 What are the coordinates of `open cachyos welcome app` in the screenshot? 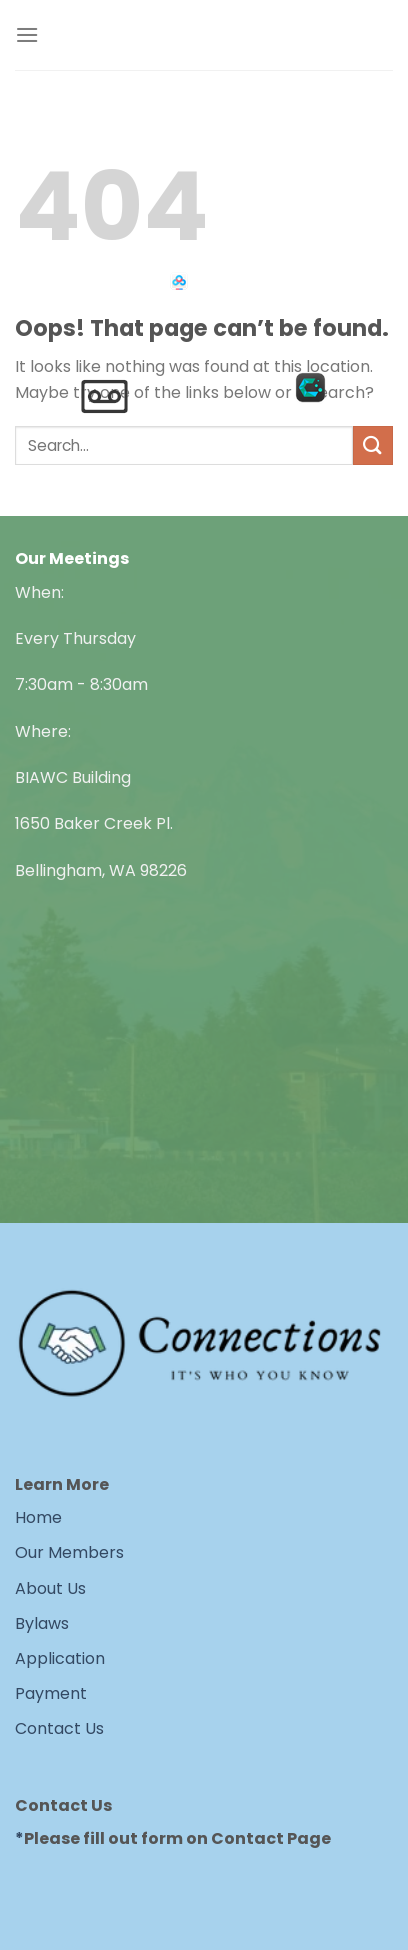 It's located at (310, 387).